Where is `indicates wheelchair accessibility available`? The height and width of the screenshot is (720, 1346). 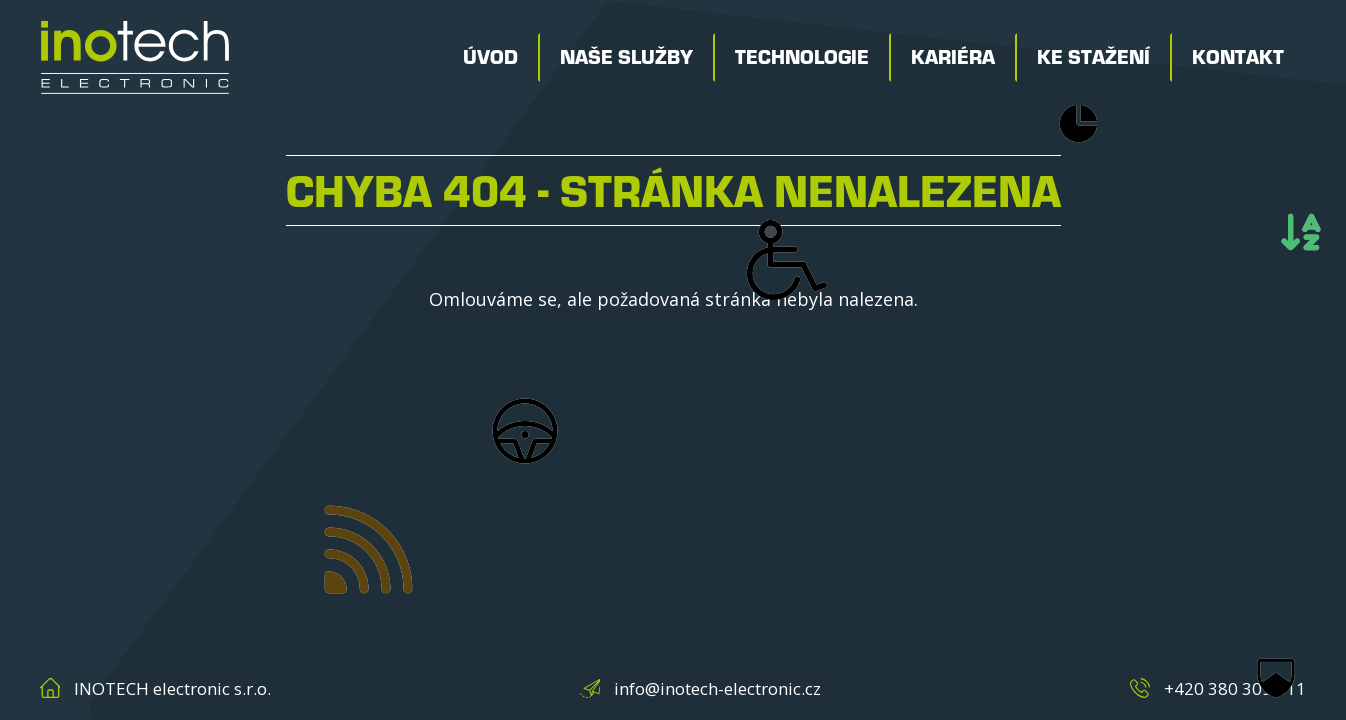
indicates wheelchair accessibility available is located at coordinates (779, 261).